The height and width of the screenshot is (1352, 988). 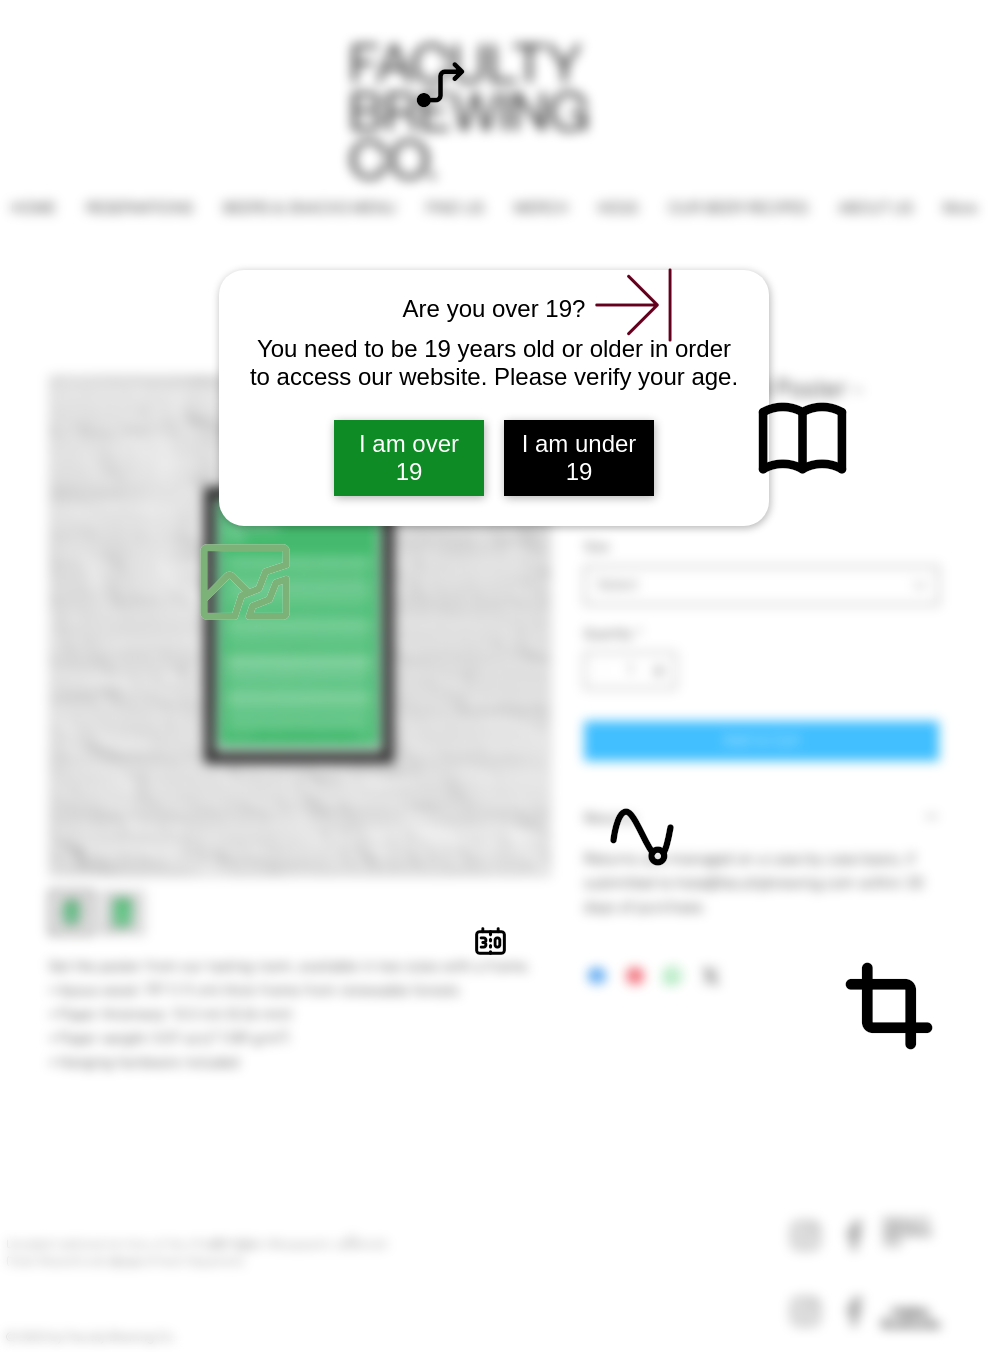 I want to click on crop an image or photo, so click(x=889, y=1006).